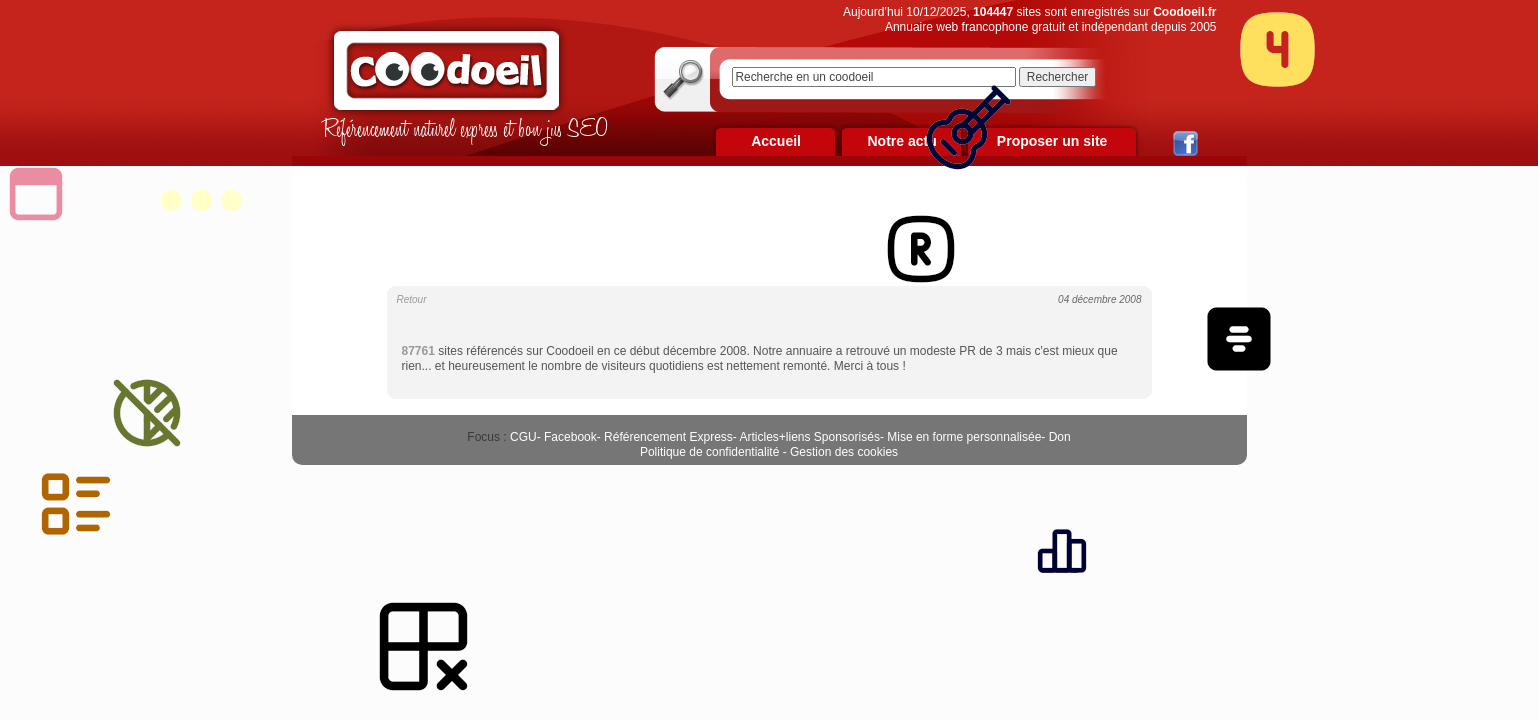  Describe the element at coordinates (36, 194) in the screenshot. I see `toggle the navigation bar visibility` at that location.